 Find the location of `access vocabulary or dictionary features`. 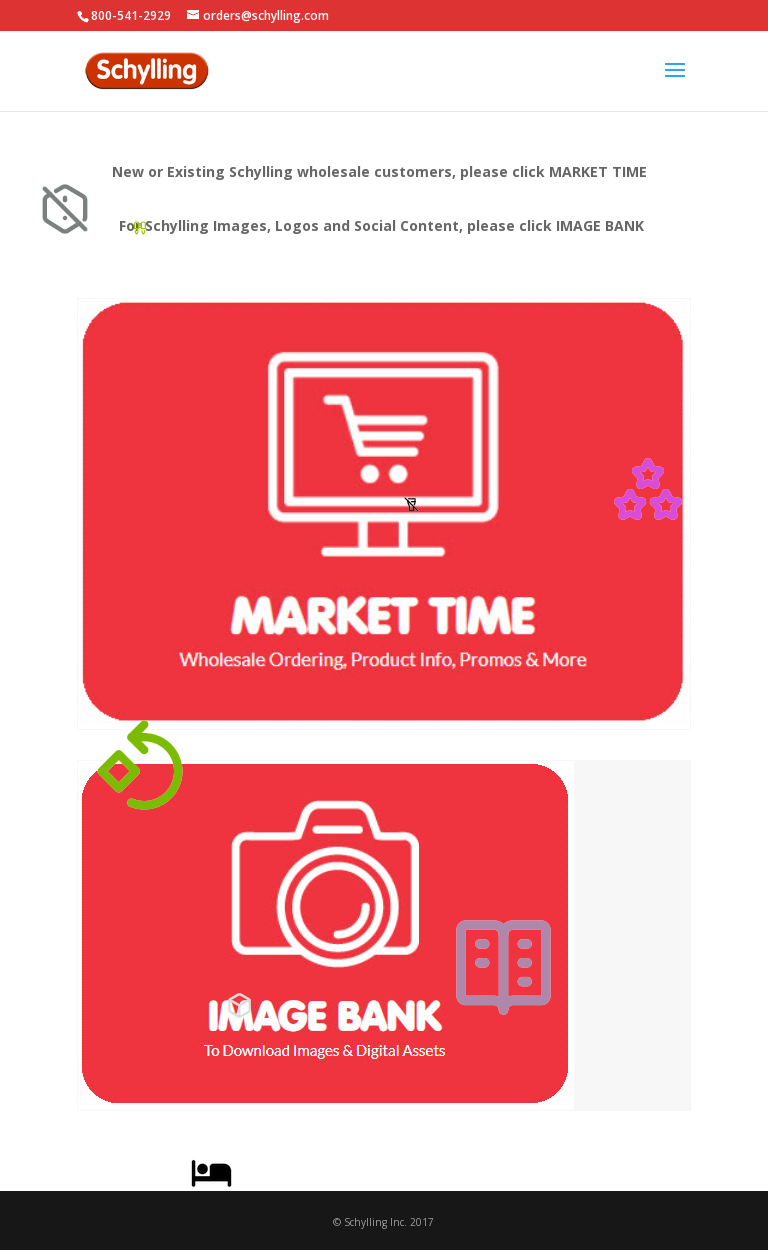

access vocabulary or dictionary features is located at coordinates (503, 967).